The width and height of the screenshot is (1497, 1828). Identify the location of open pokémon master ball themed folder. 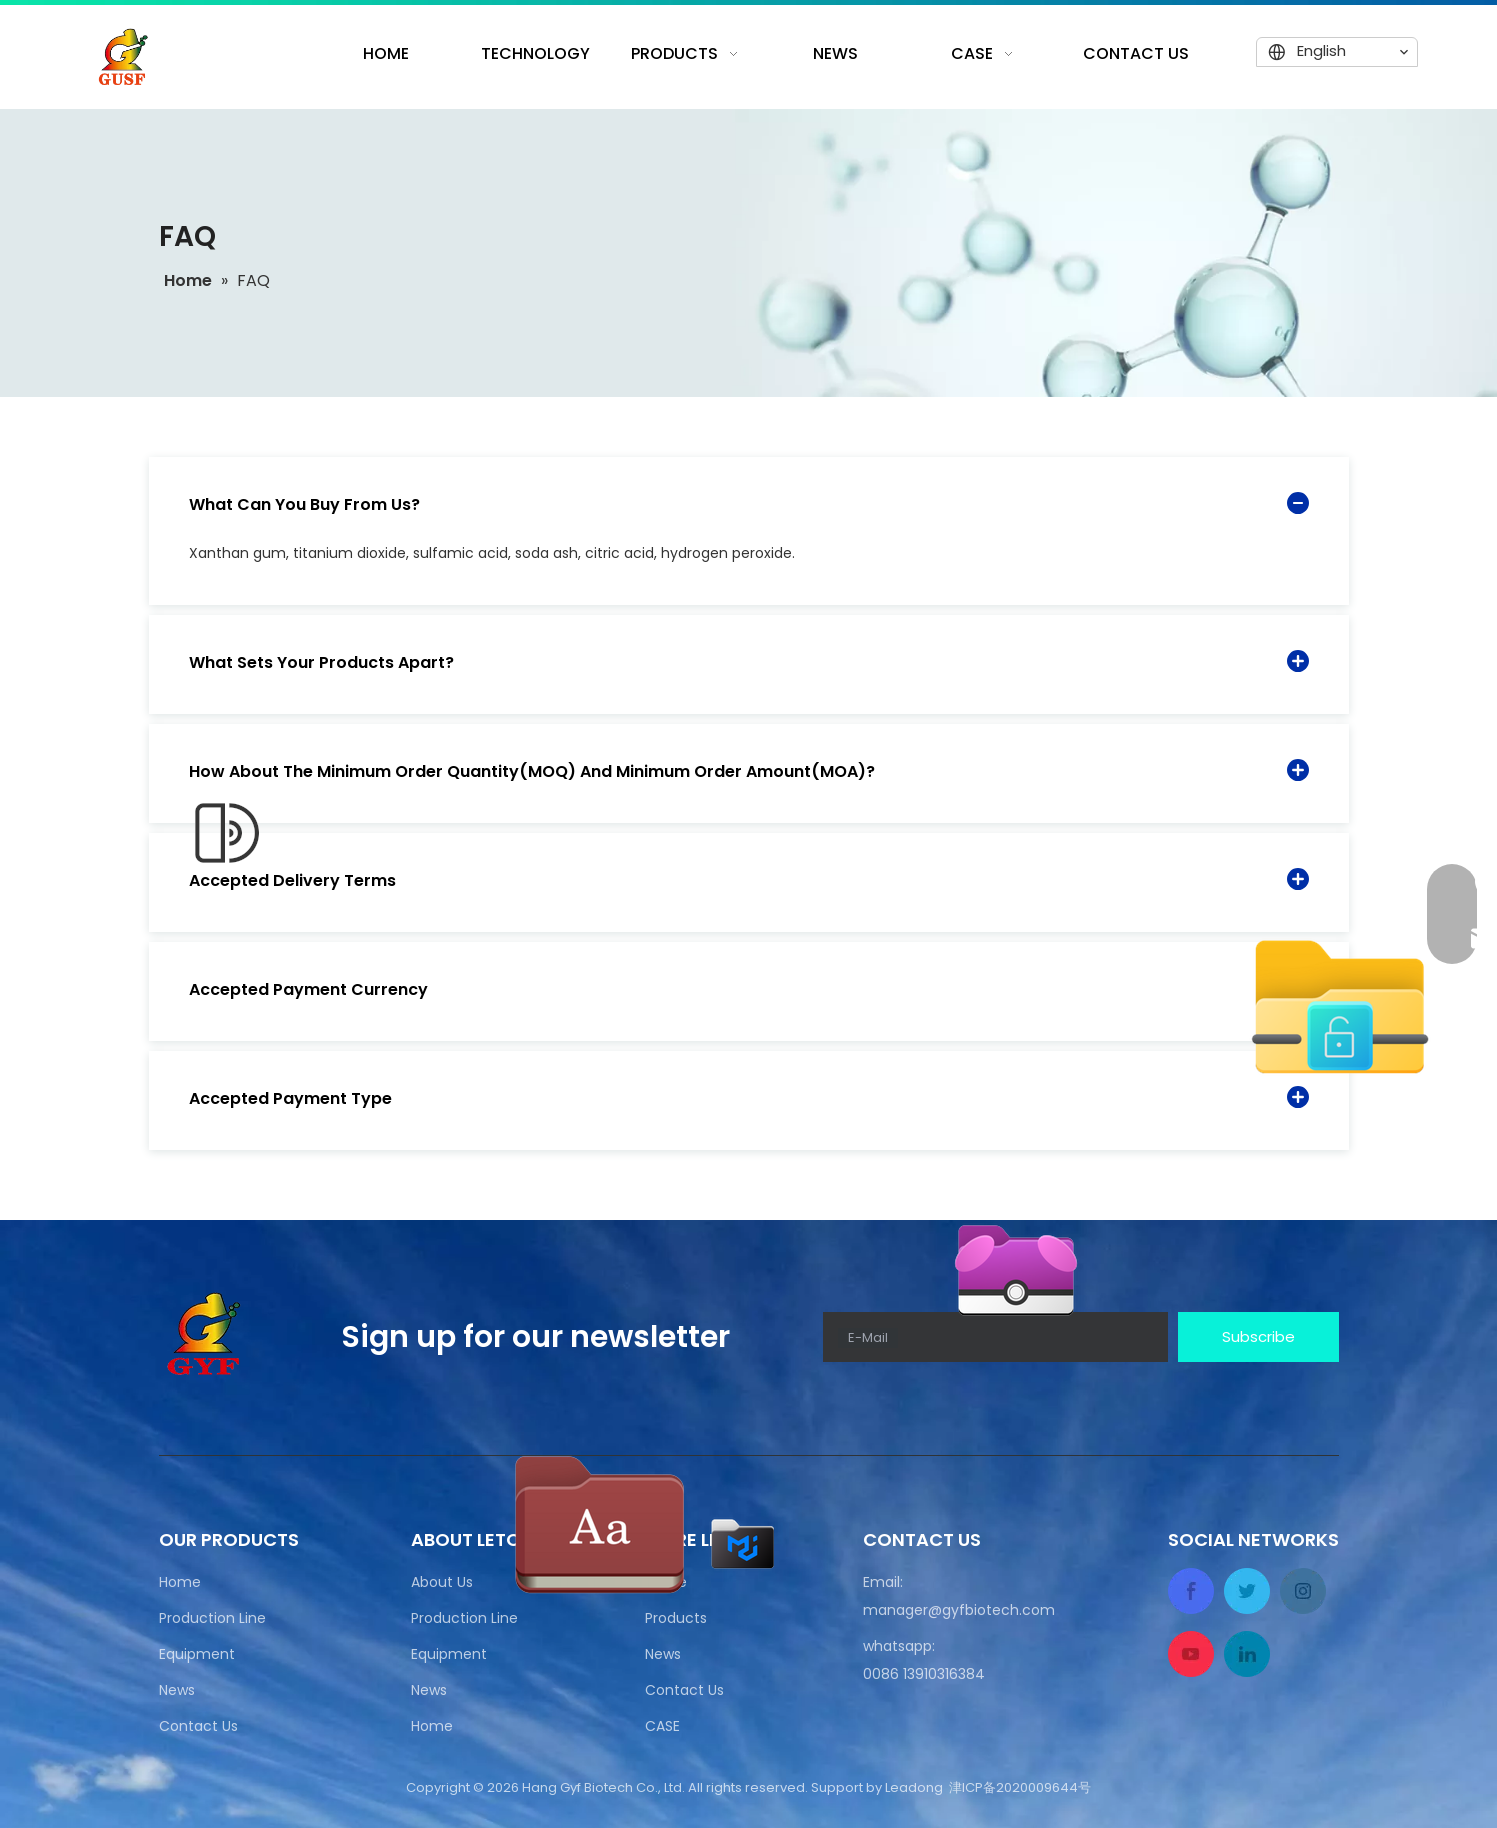
(1015, 1273).